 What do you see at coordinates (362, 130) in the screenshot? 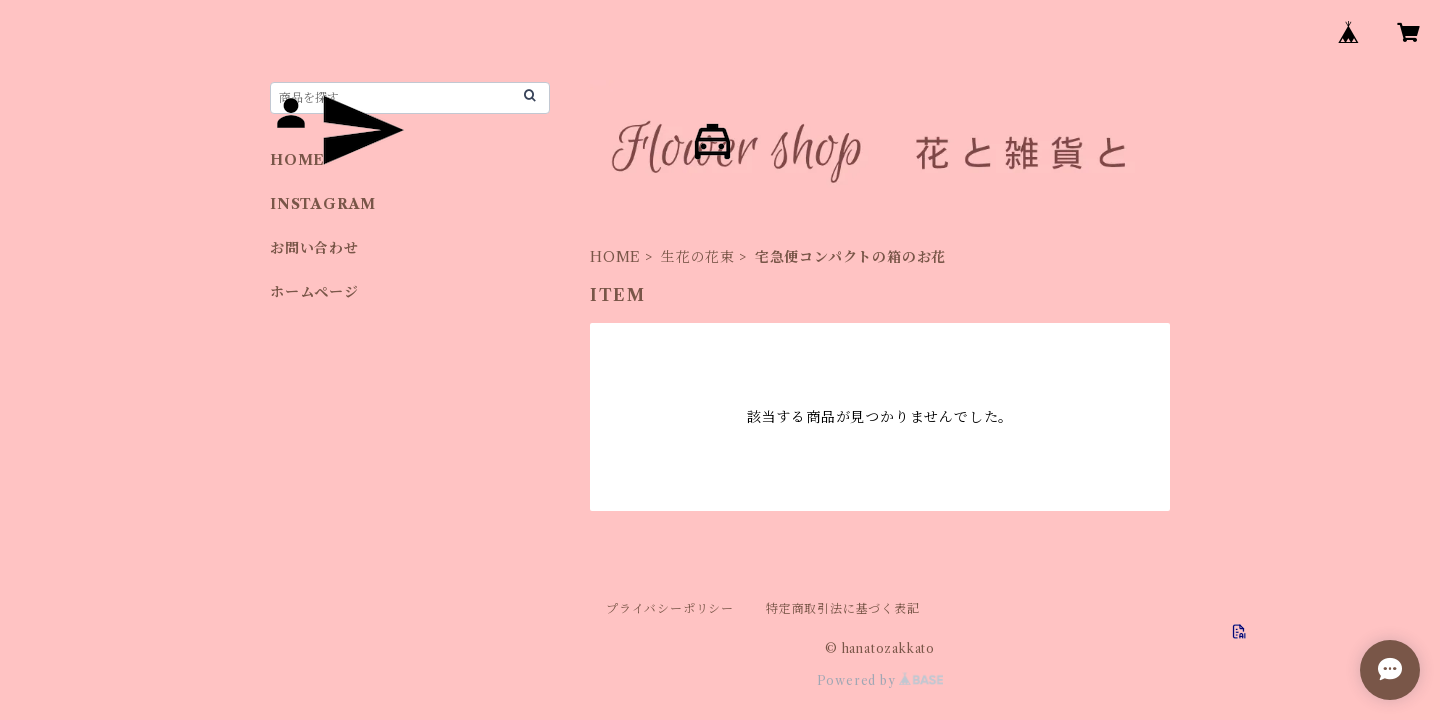
I see `send a message or form` at bounding box center [362, 130].